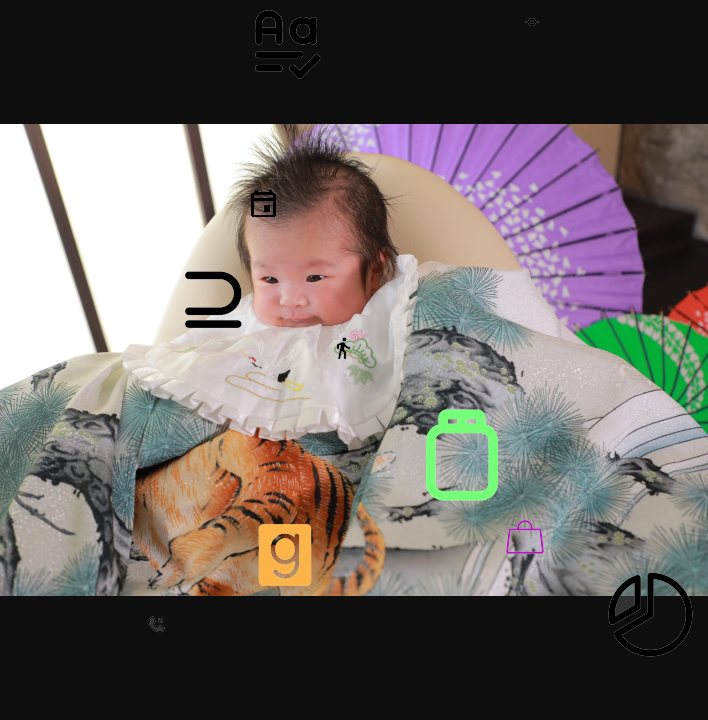 The height and width of the screenshot is (720, 708). Describe the element at coordinates (157, 624) in the screenshot. I see `incoming call notification` at that location.